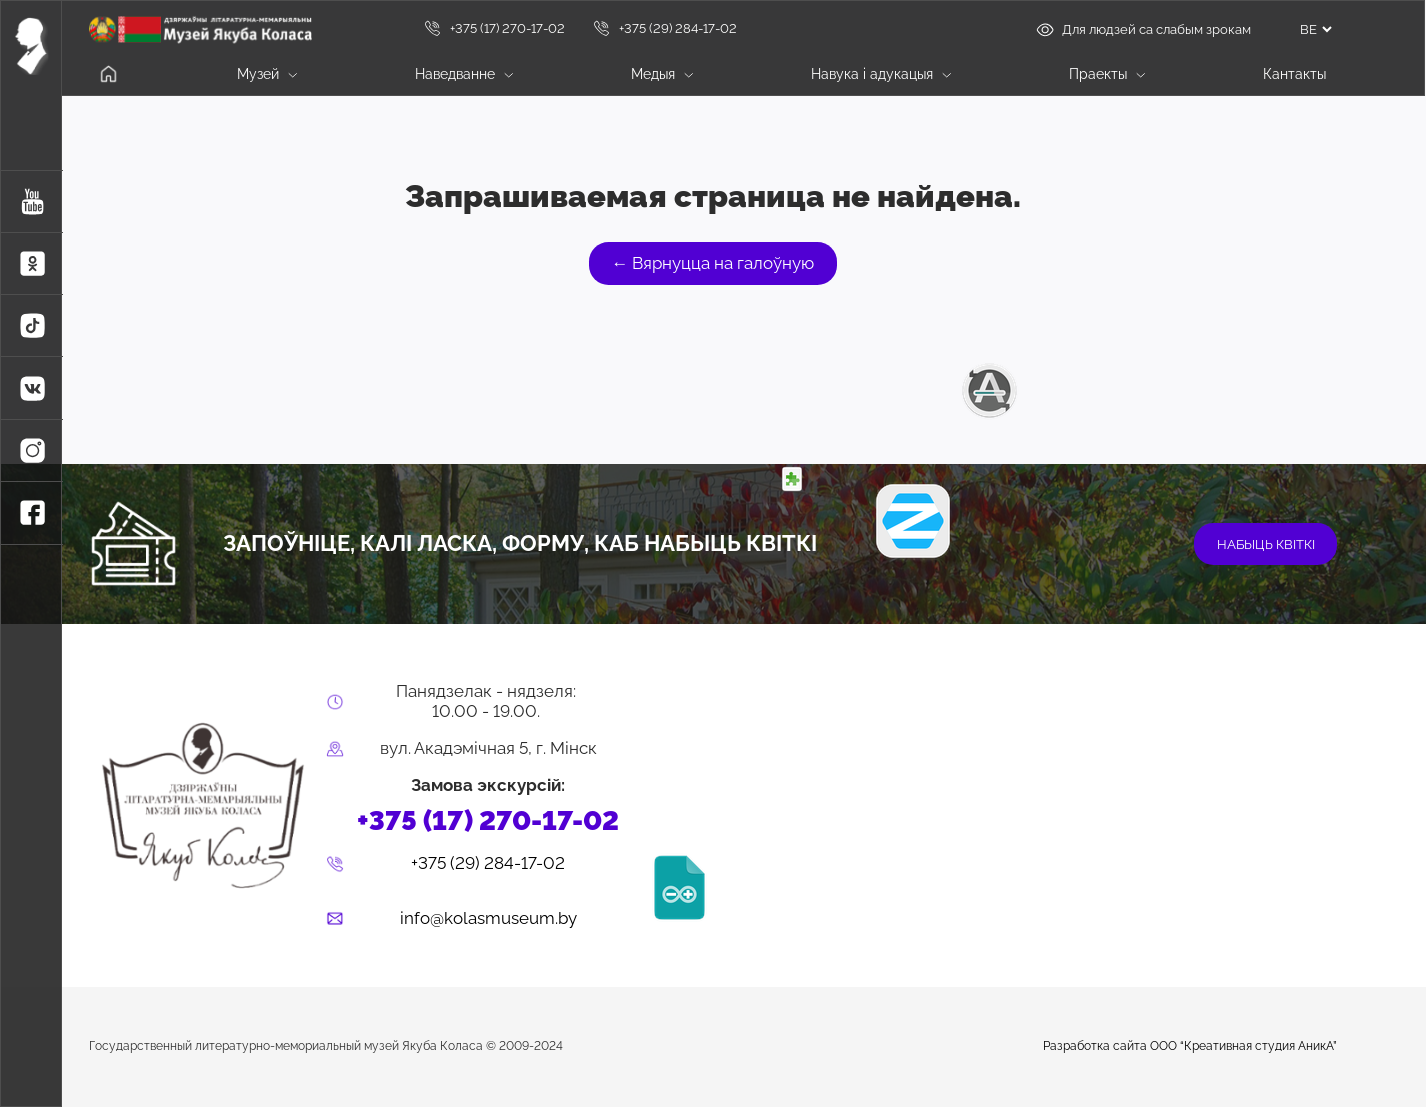 The image size is (1426, 1107). What do you see at coordinates (792, 479) in the screenshot?
I see `an add-on or plugin file type` at bounding box center [792, 479].